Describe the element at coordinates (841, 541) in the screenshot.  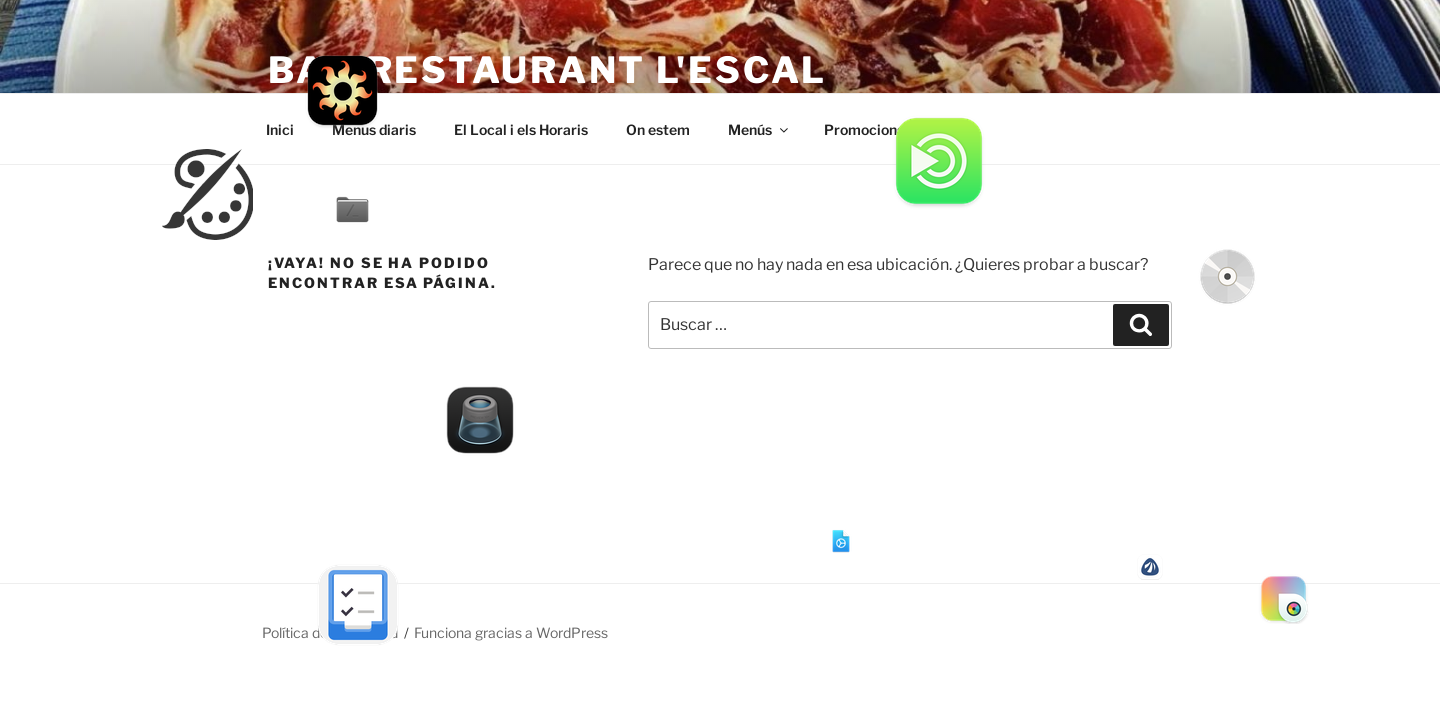
I see `an AppImage application package file` at that location.